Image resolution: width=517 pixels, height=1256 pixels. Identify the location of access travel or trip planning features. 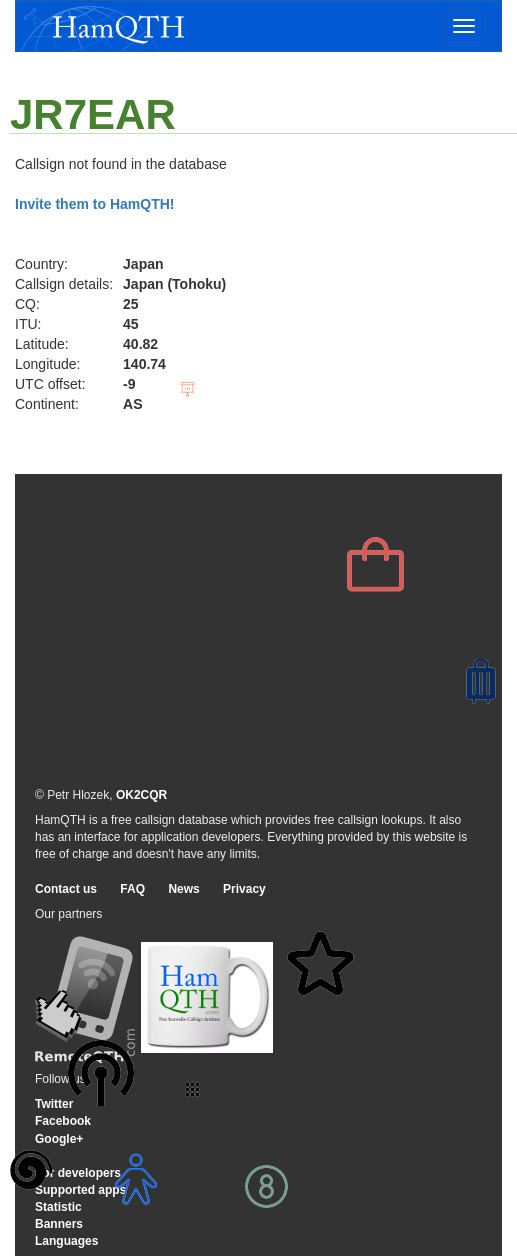
(481, 682).